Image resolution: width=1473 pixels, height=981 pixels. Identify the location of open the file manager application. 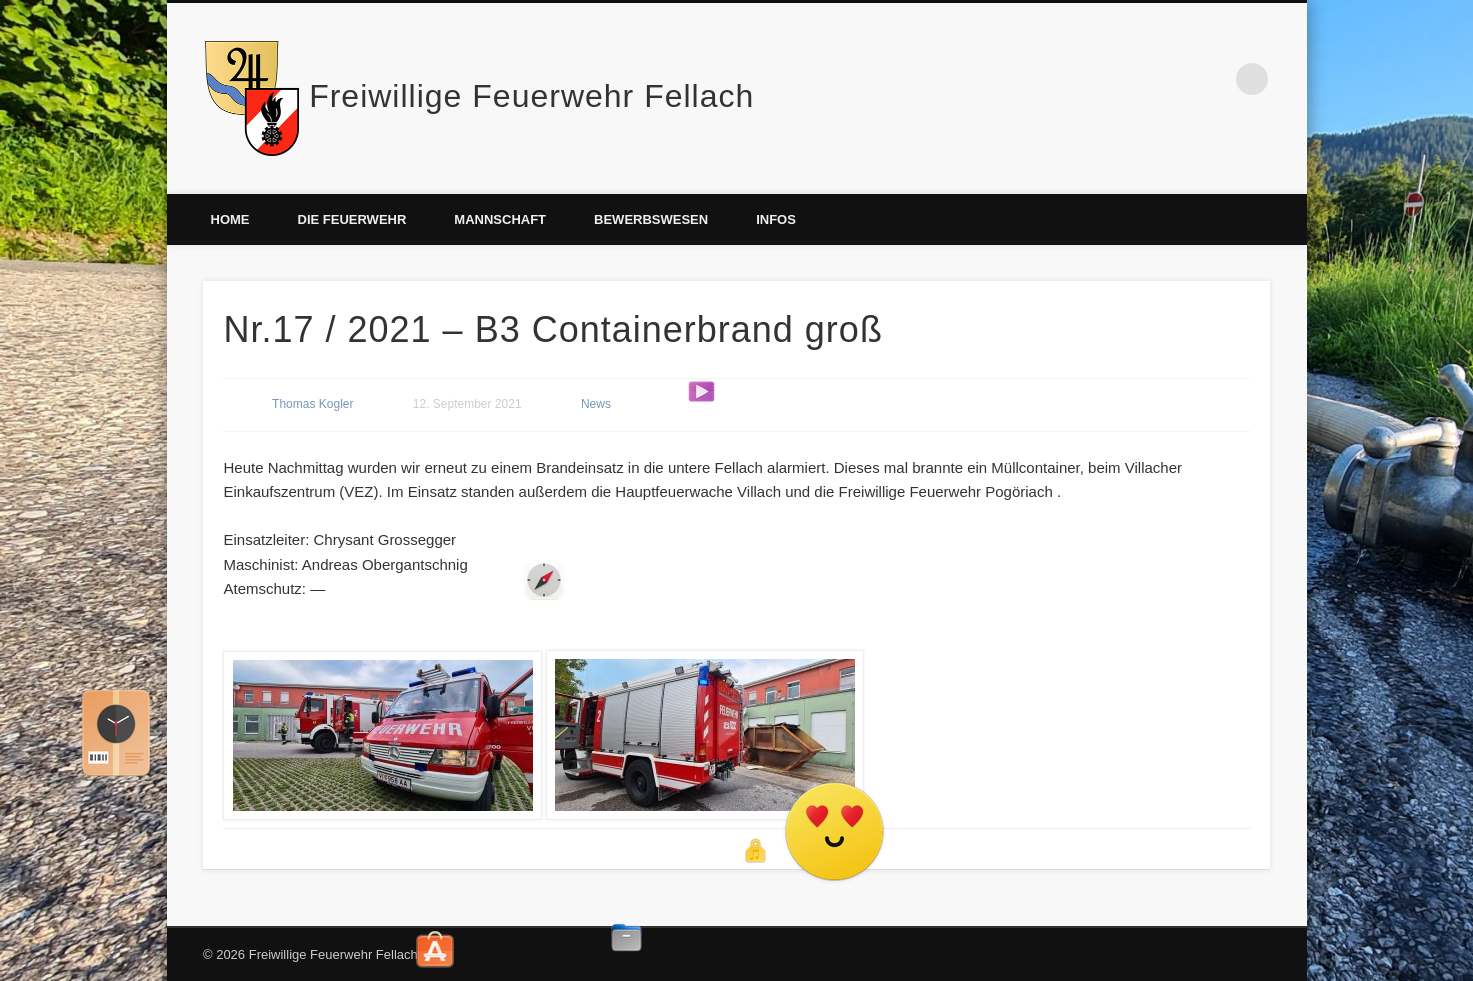
(626, 937).